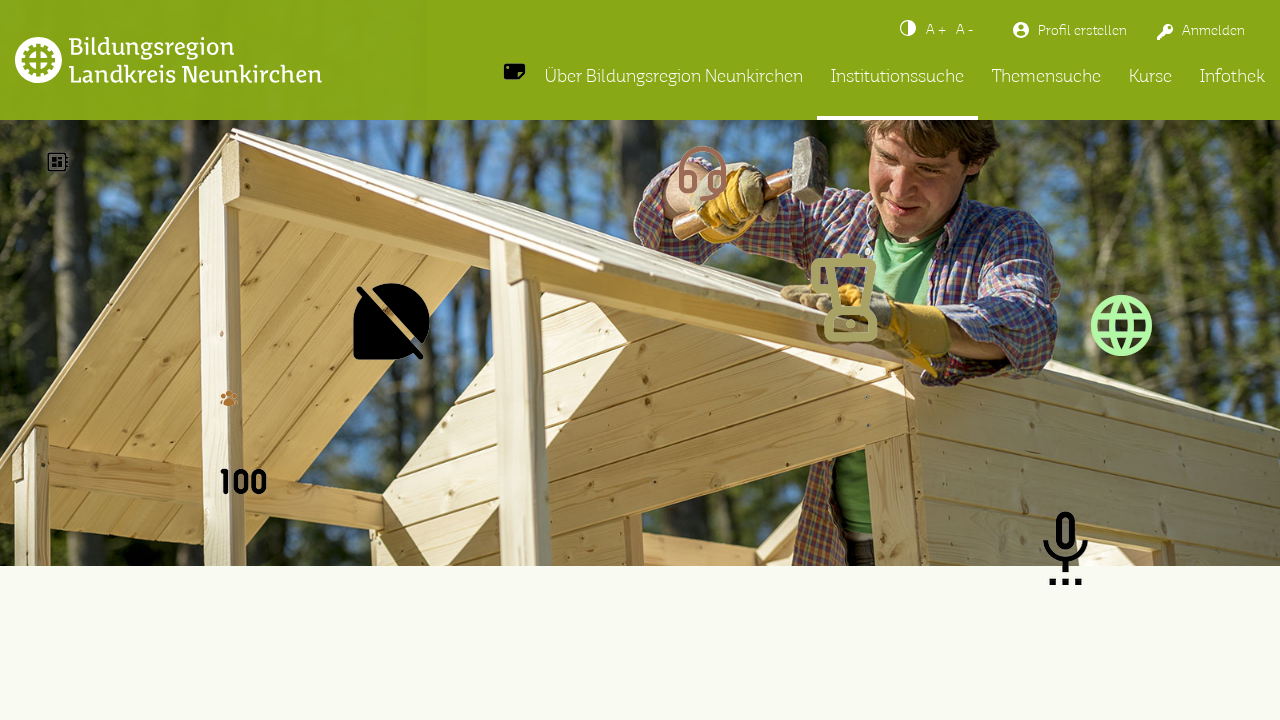 This screenshot has height=720, width=1280. I want to click on access voice input settings, so click(1065, 546).